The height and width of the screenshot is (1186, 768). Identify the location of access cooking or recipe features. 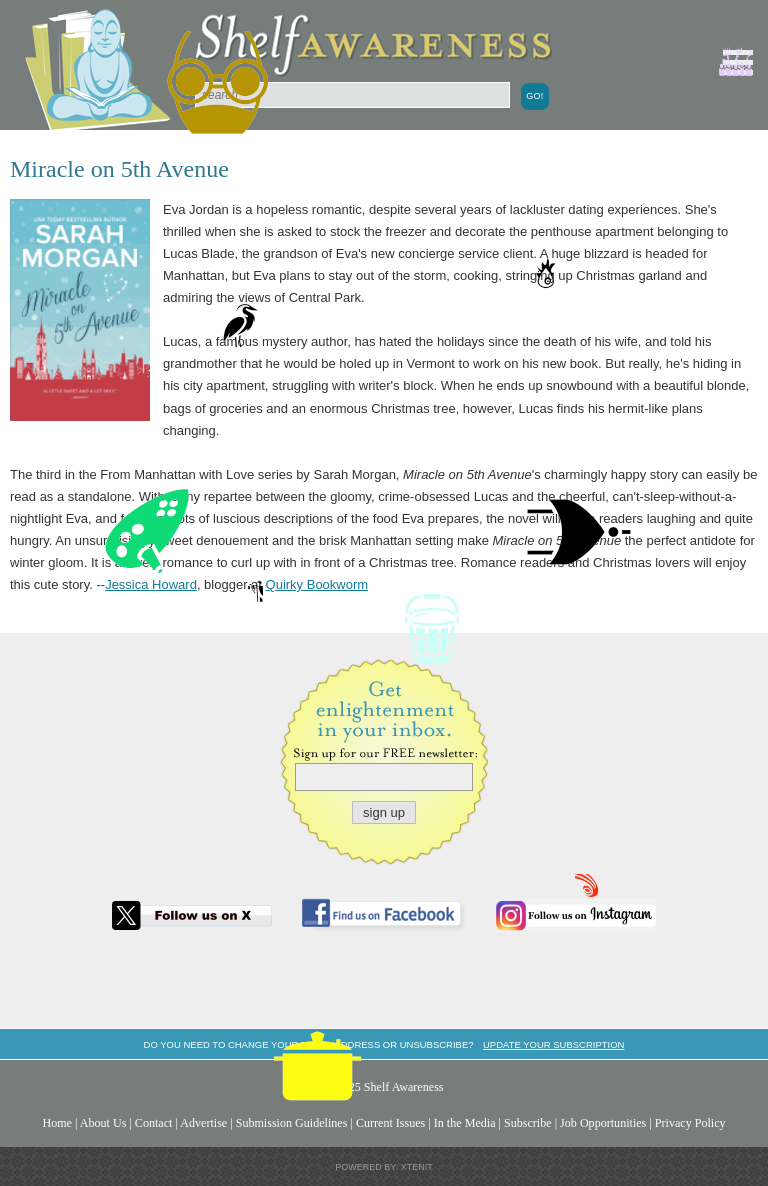
(317, 1065).